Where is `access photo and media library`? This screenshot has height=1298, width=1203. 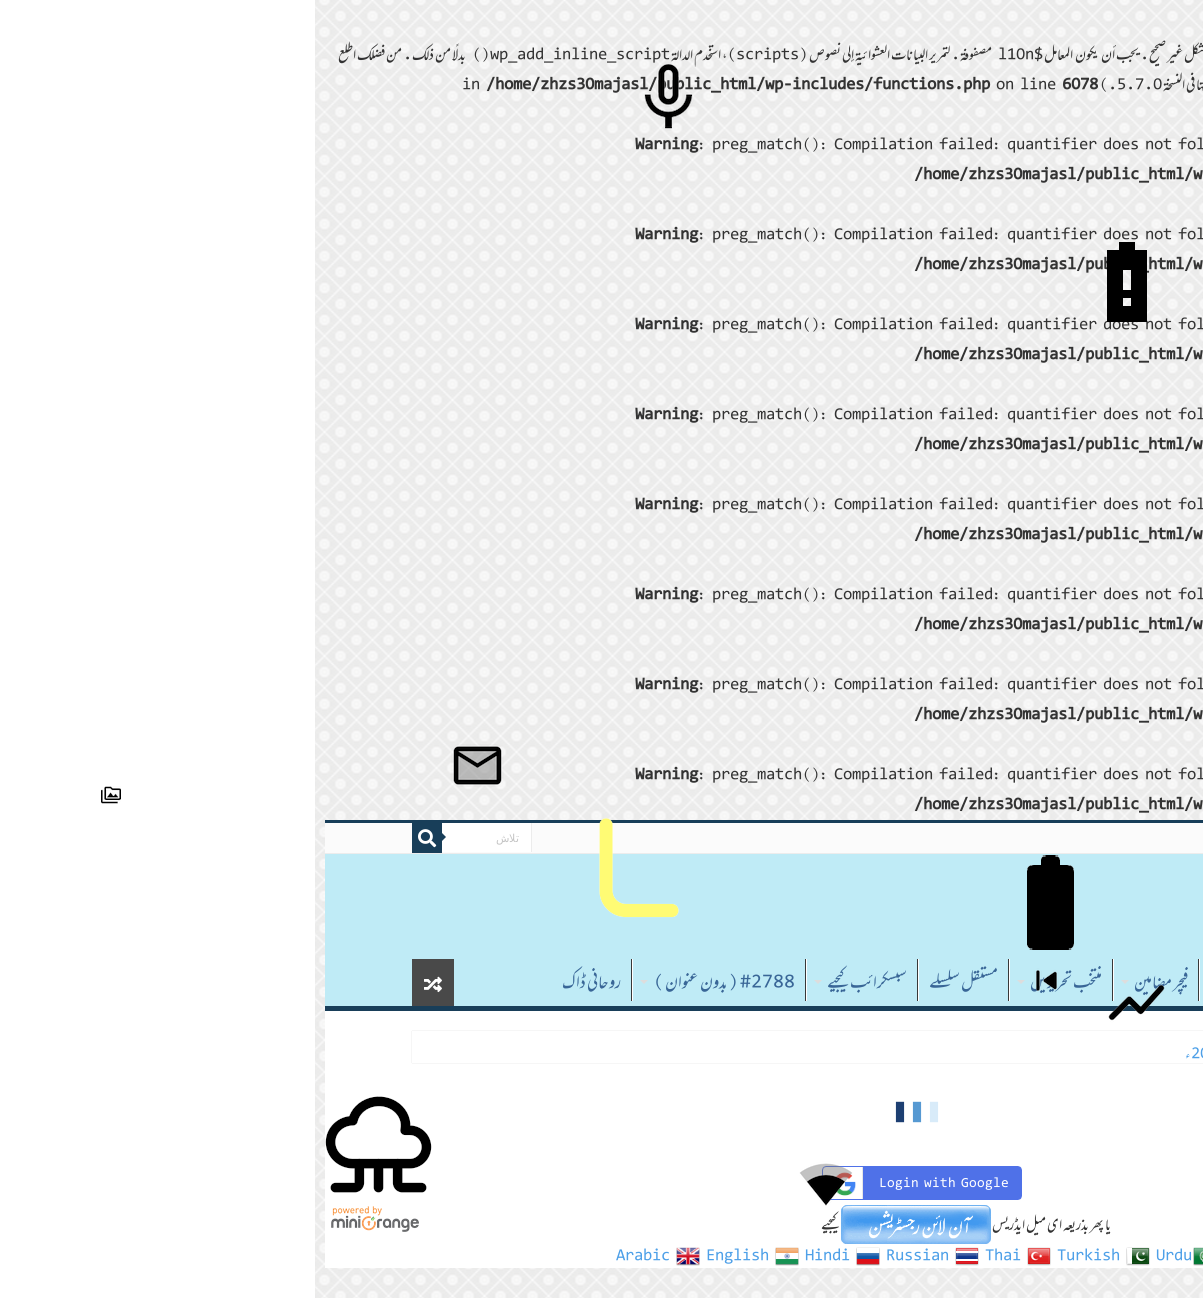
access photo and media library is located at coordinates (111, 795).